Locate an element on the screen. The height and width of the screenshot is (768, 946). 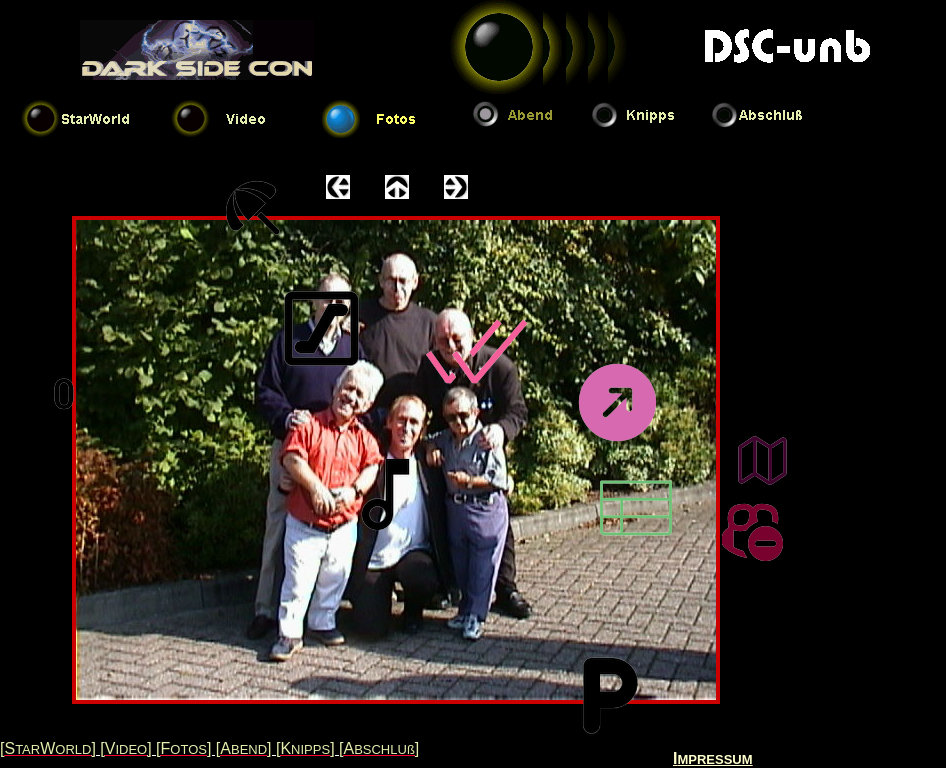
github copilot is blocked or disabled is located at coordinates (753, 531).